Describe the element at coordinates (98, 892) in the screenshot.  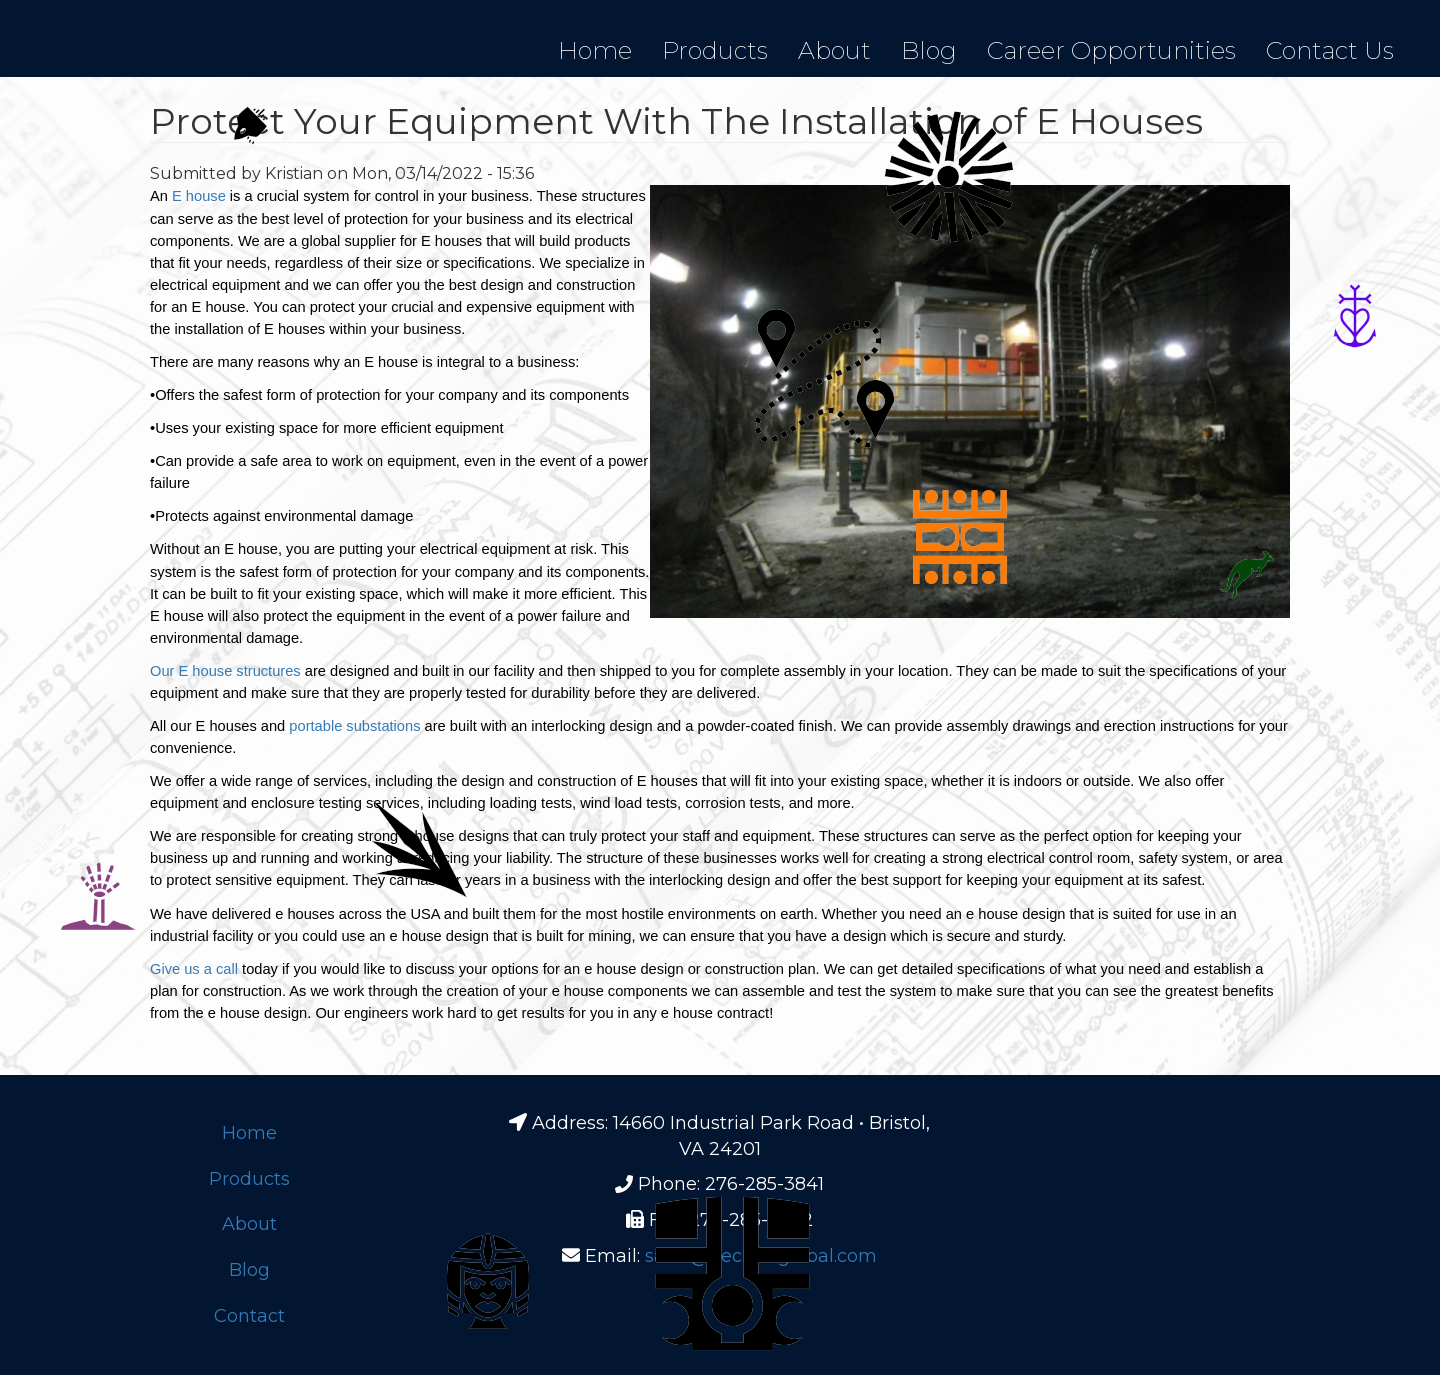
I see `summon or raise undead units` at that location.